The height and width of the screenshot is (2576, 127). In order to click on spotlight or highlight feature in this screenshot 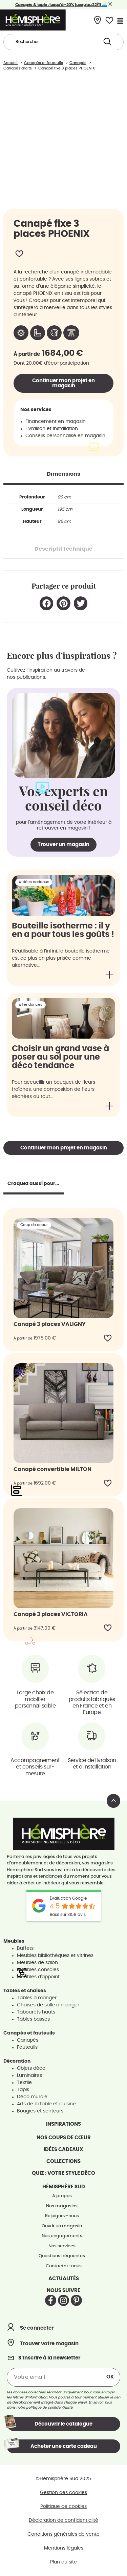, I will do `click(20, 1372)`.